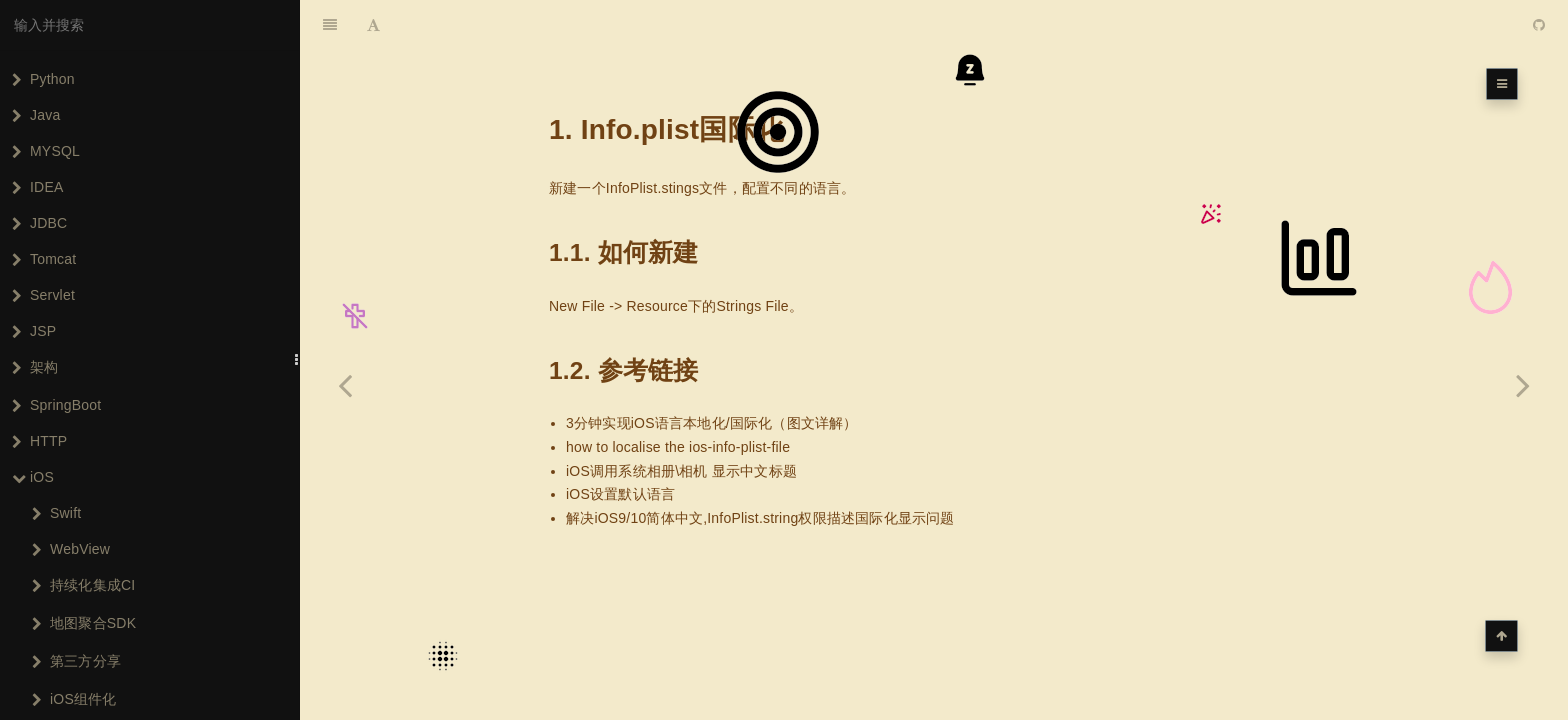 This screenshot has height=720, width=1568. I want to click on view analytics or statistics dashboard, so click(1319, 258).